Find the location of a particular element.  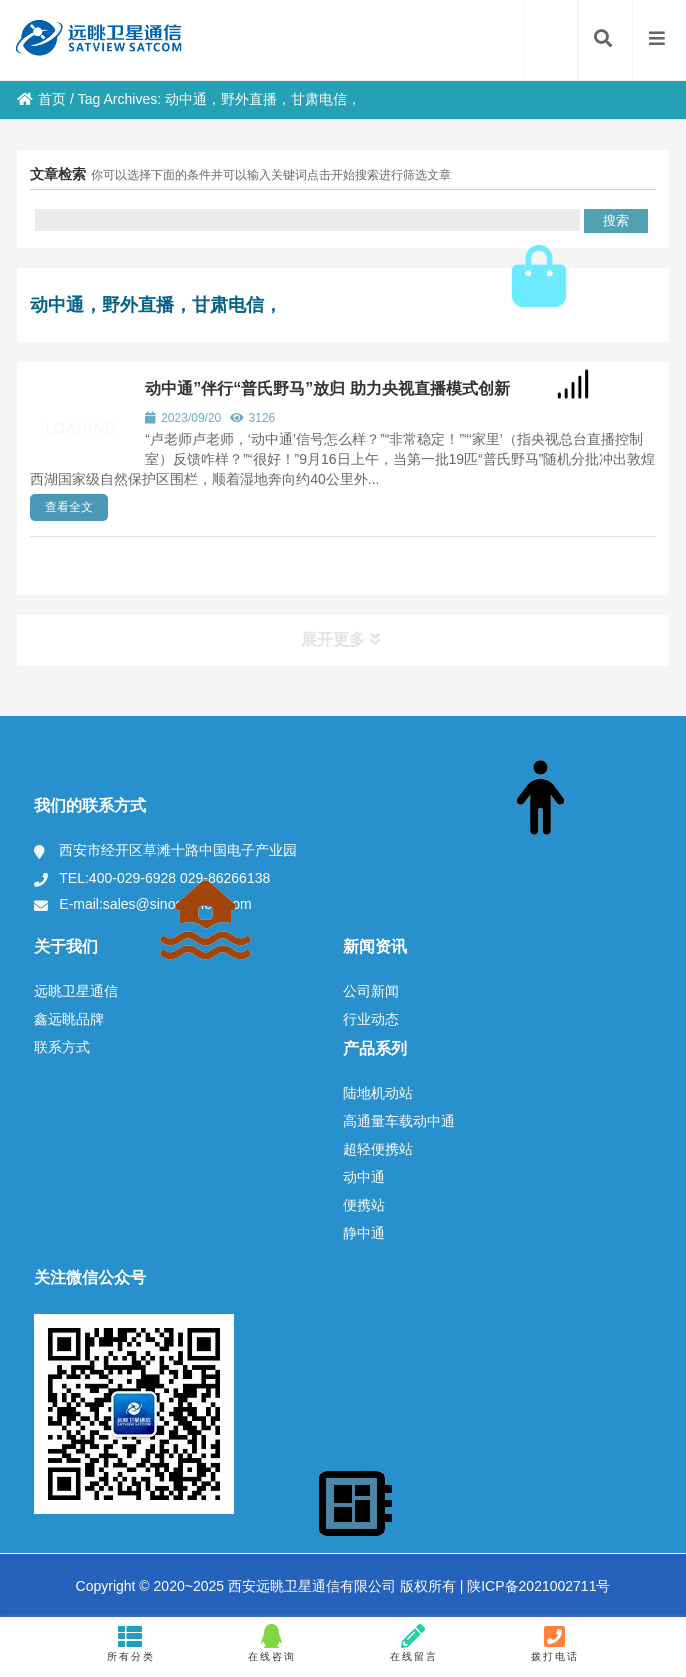

view your shopping bag is located at coordinates (539, 280).